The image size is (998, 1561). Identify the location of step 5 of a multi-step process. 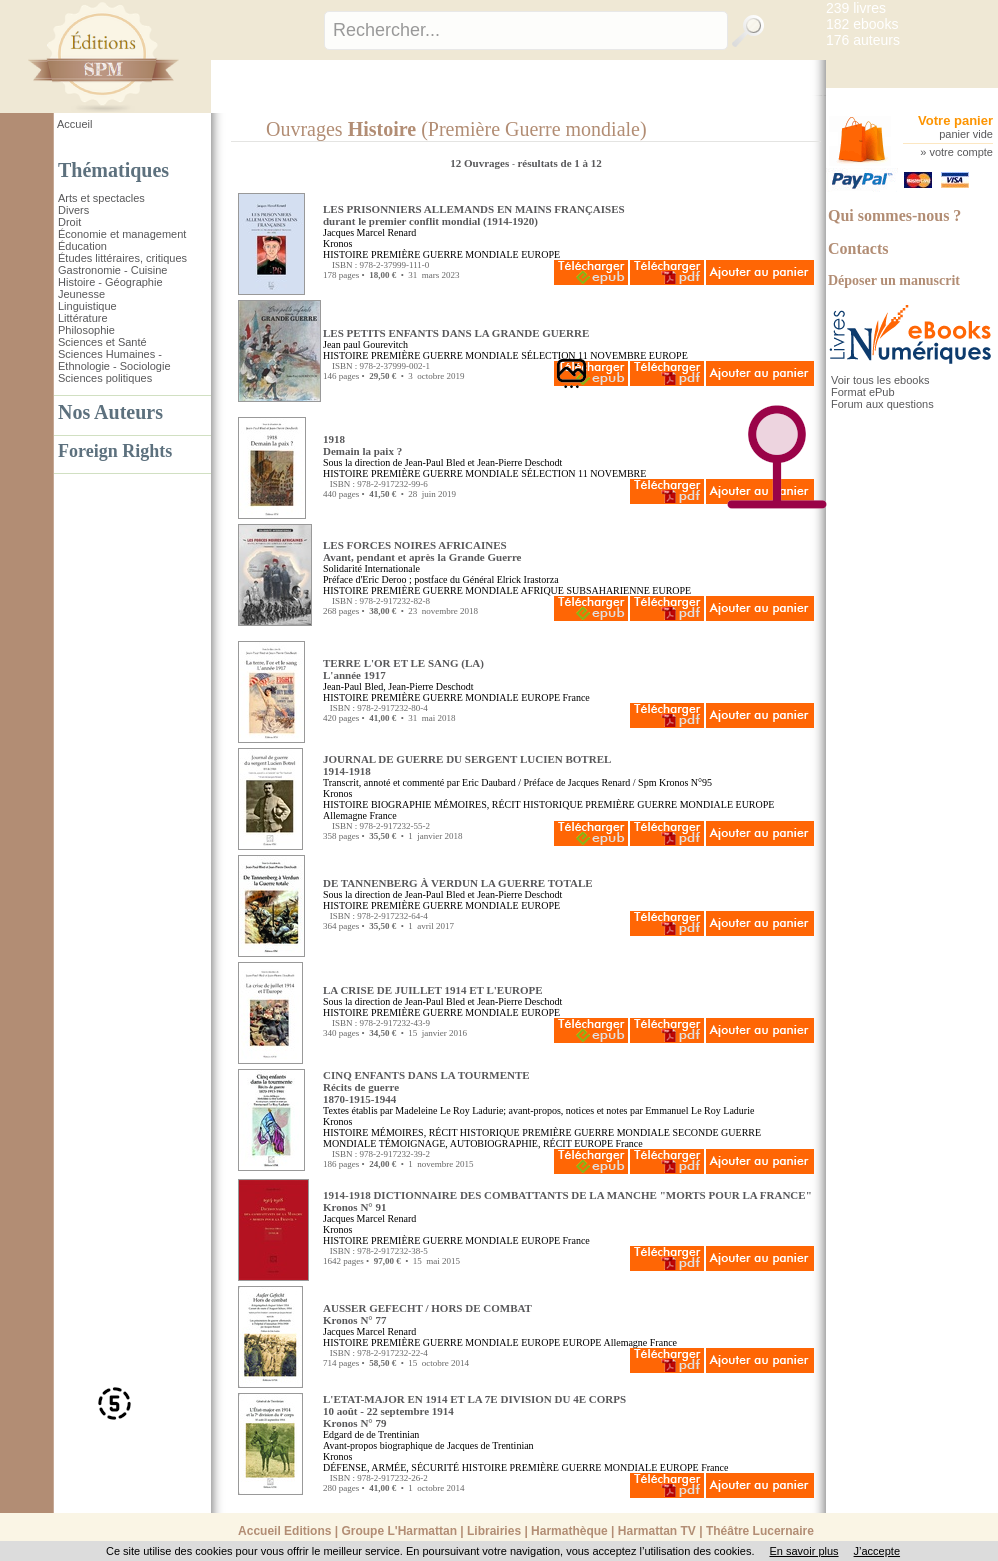
(114, 1403).